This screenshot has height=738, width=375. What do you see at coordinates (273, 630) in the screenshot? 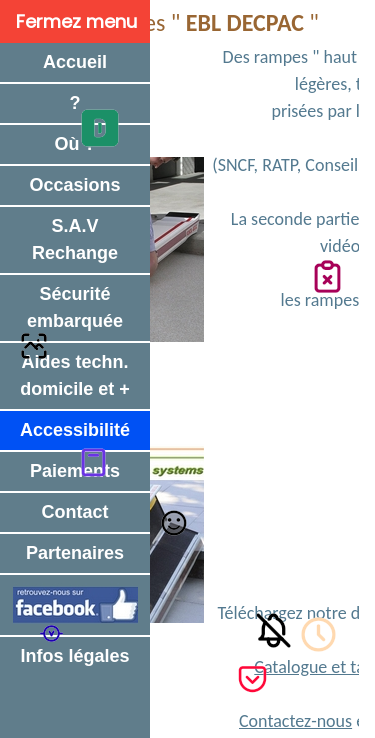
I see `mute notifications` at bounding box center [273, 630].